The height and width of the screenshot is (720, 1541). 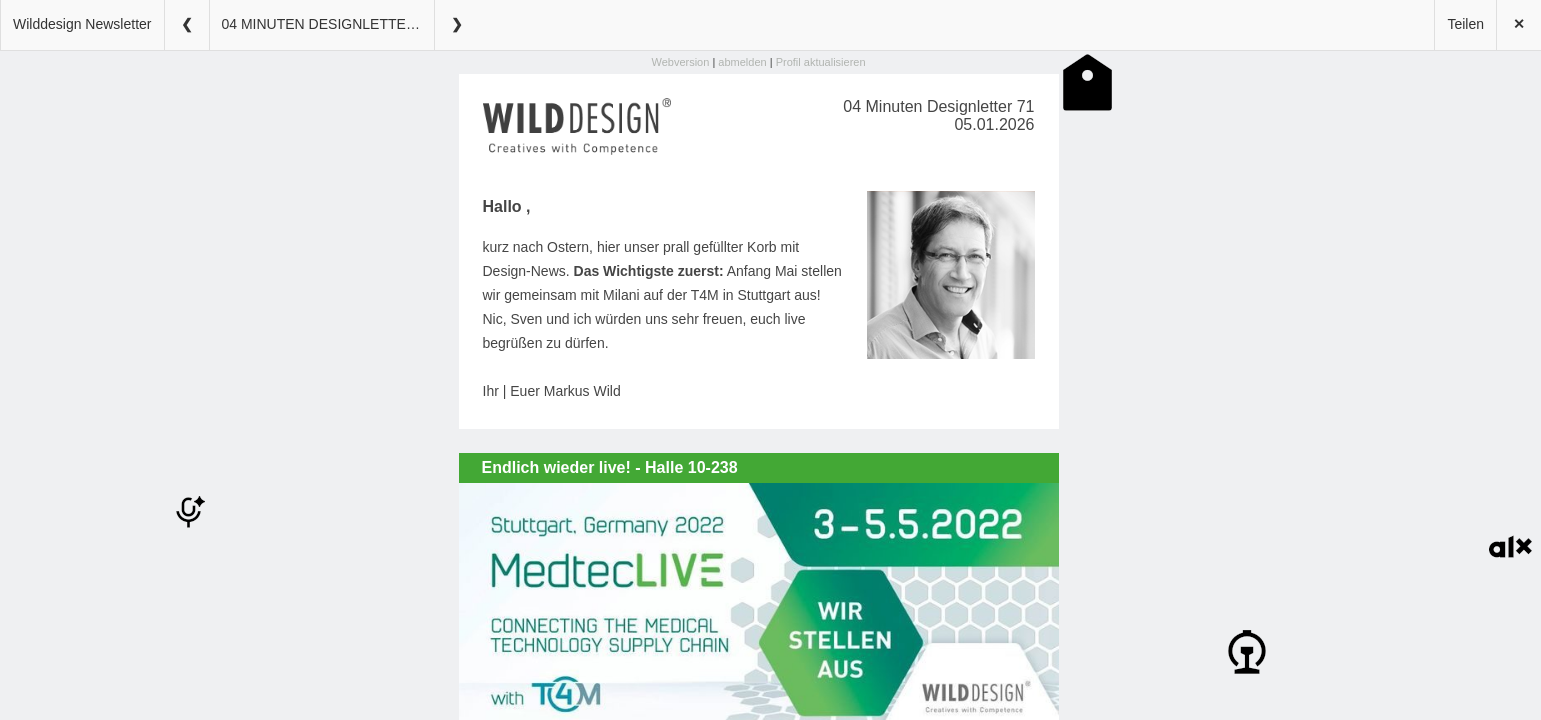 What do you see at coordinates (188, 512) in the screenshot?
I see `activate AI-powered voice input` at bounding box center [188, 512].